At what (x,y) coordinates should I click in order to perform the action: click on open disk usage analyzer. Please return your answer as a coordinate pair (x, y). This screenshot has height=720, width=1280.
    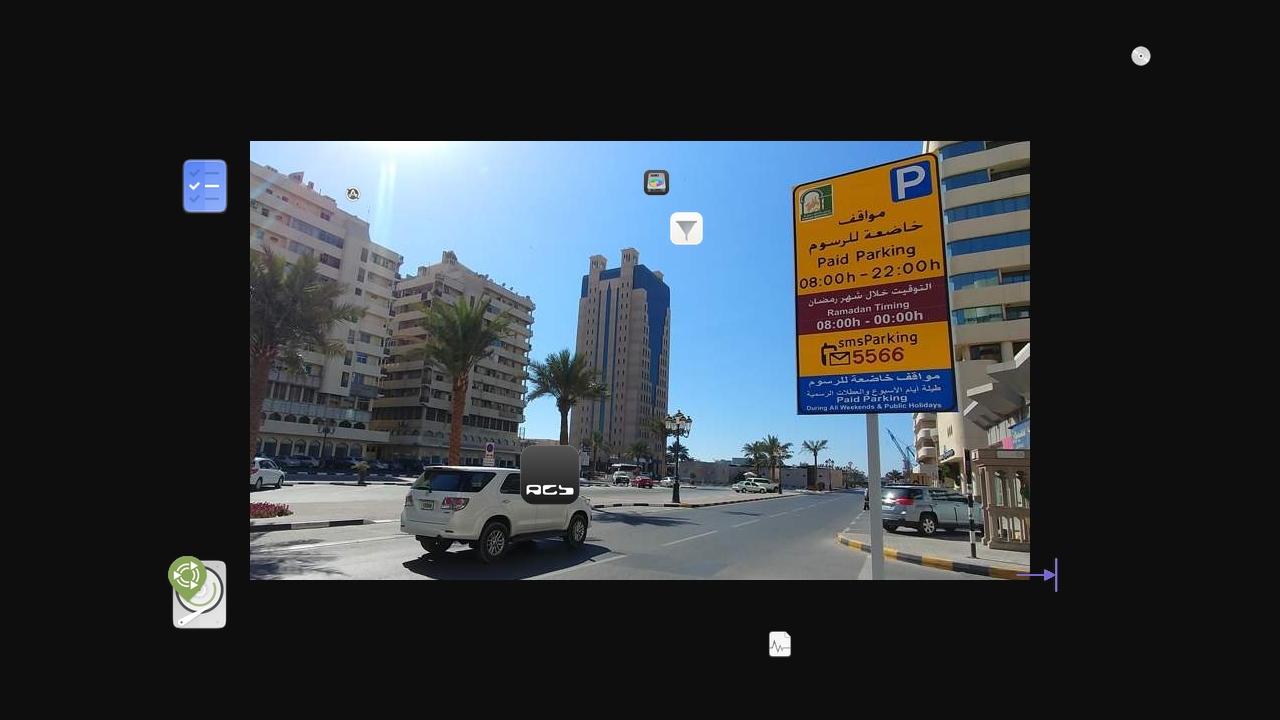
    Looking at the image, I should click on (656, 182).